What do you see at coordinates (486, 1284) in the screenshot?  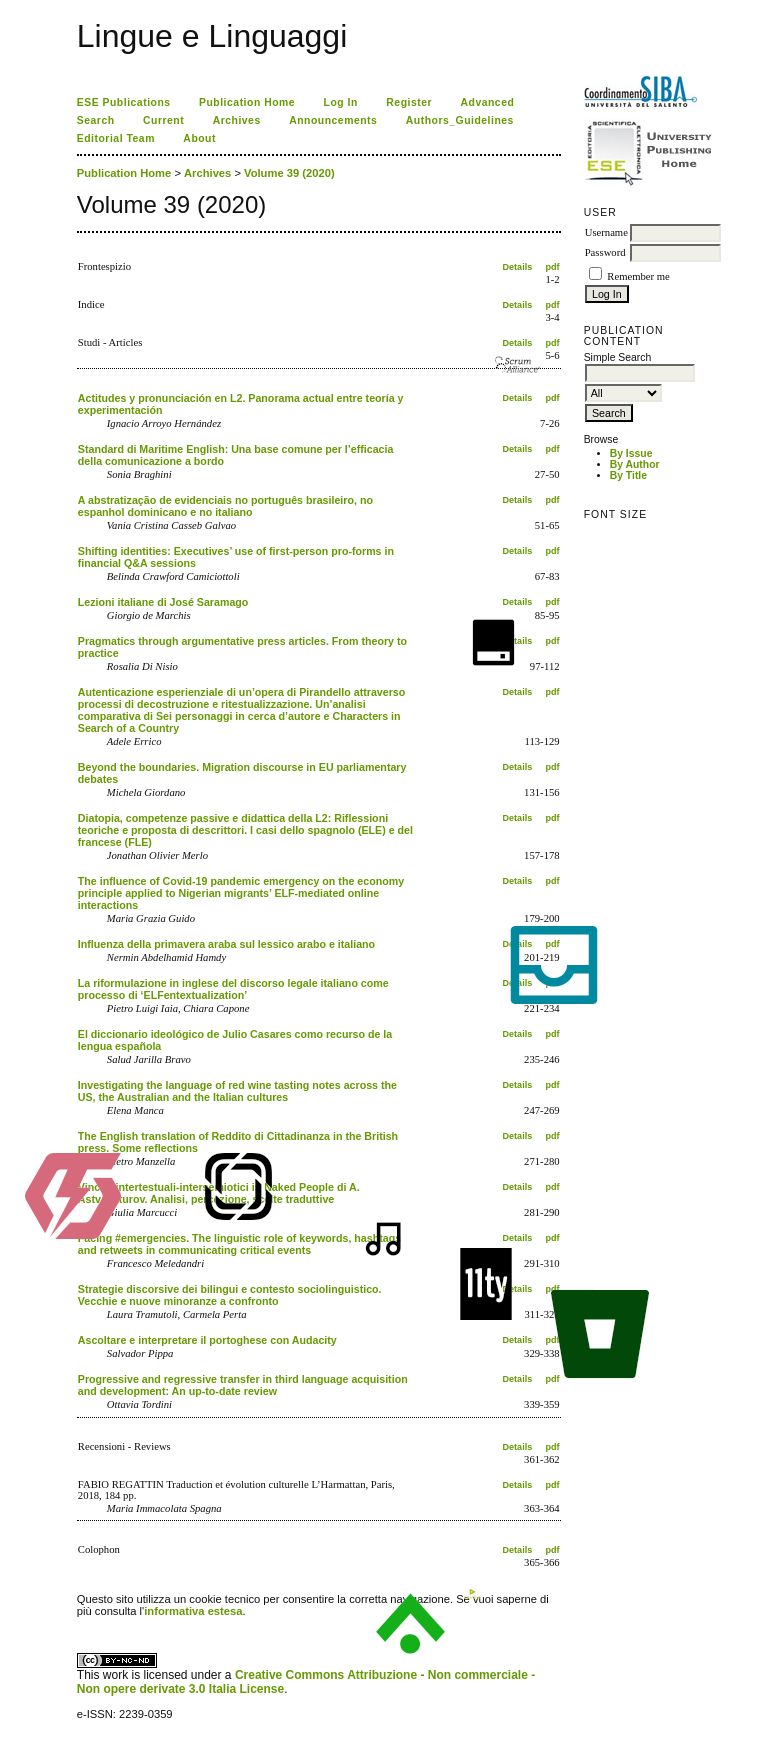 I see `eleventy (11ty) static site generator logo` at bounding box center [486, 1284].